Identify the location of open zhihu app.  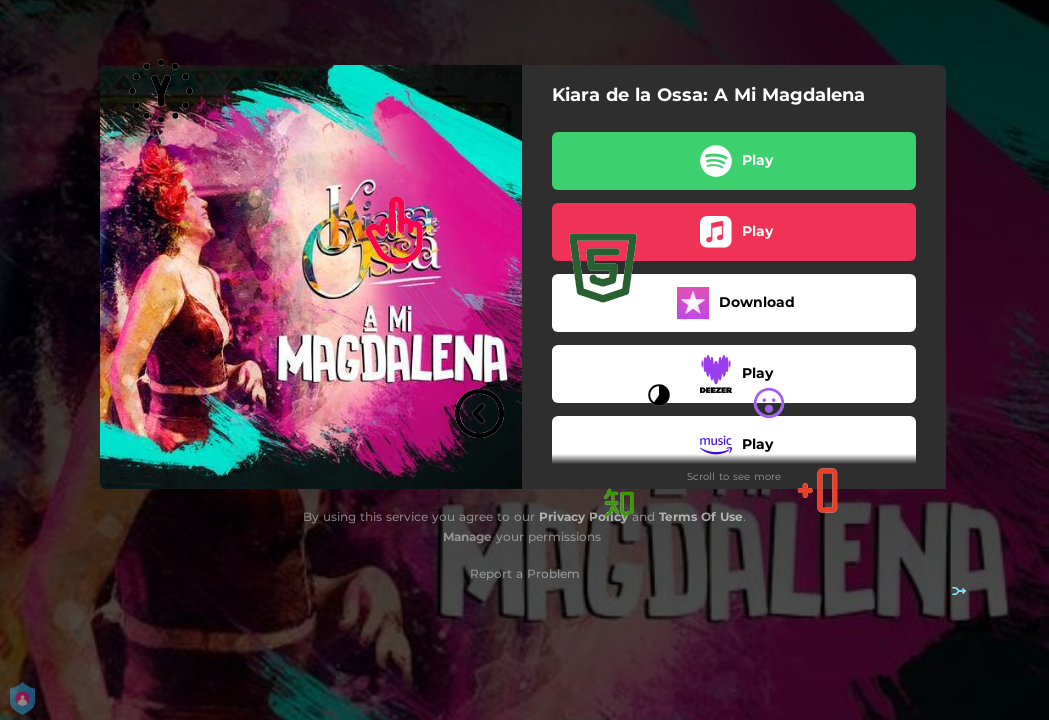
(619, 503).